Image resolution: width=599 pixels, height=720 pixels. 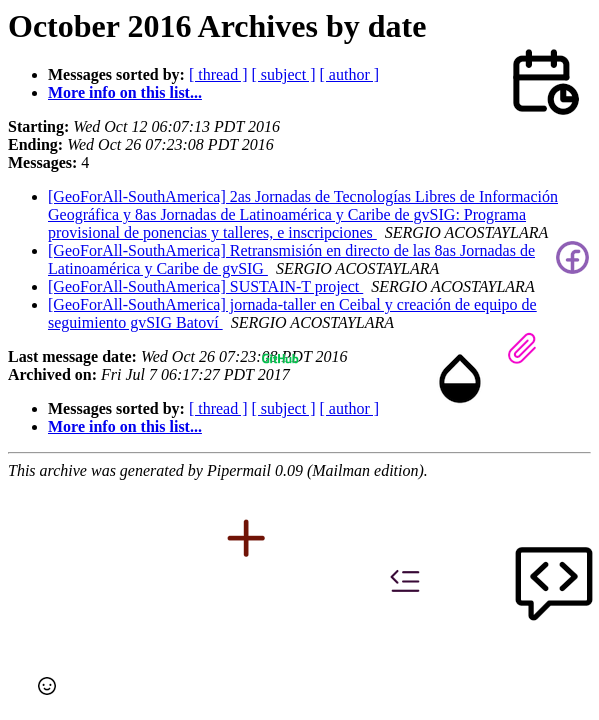 What do you see at coordinates (405, 581) in the screenshot?
I see `decrease text indentation` at bounding box center [405, 581].